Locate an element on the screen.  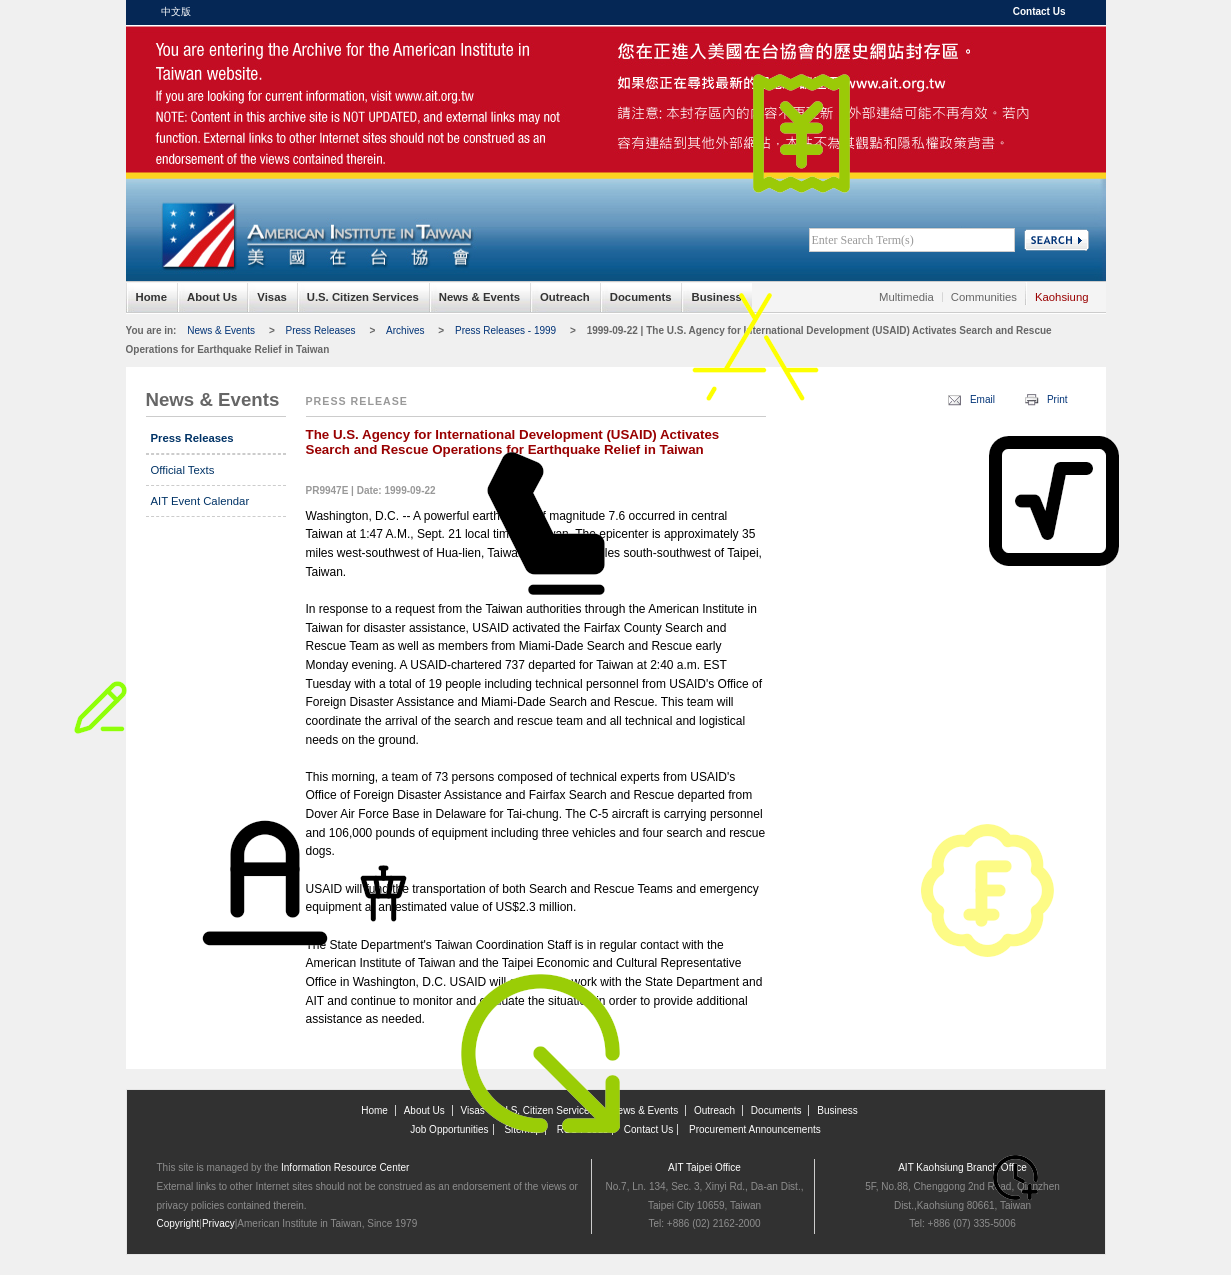
select or reserve a seat is located at coordinates (543, 523).